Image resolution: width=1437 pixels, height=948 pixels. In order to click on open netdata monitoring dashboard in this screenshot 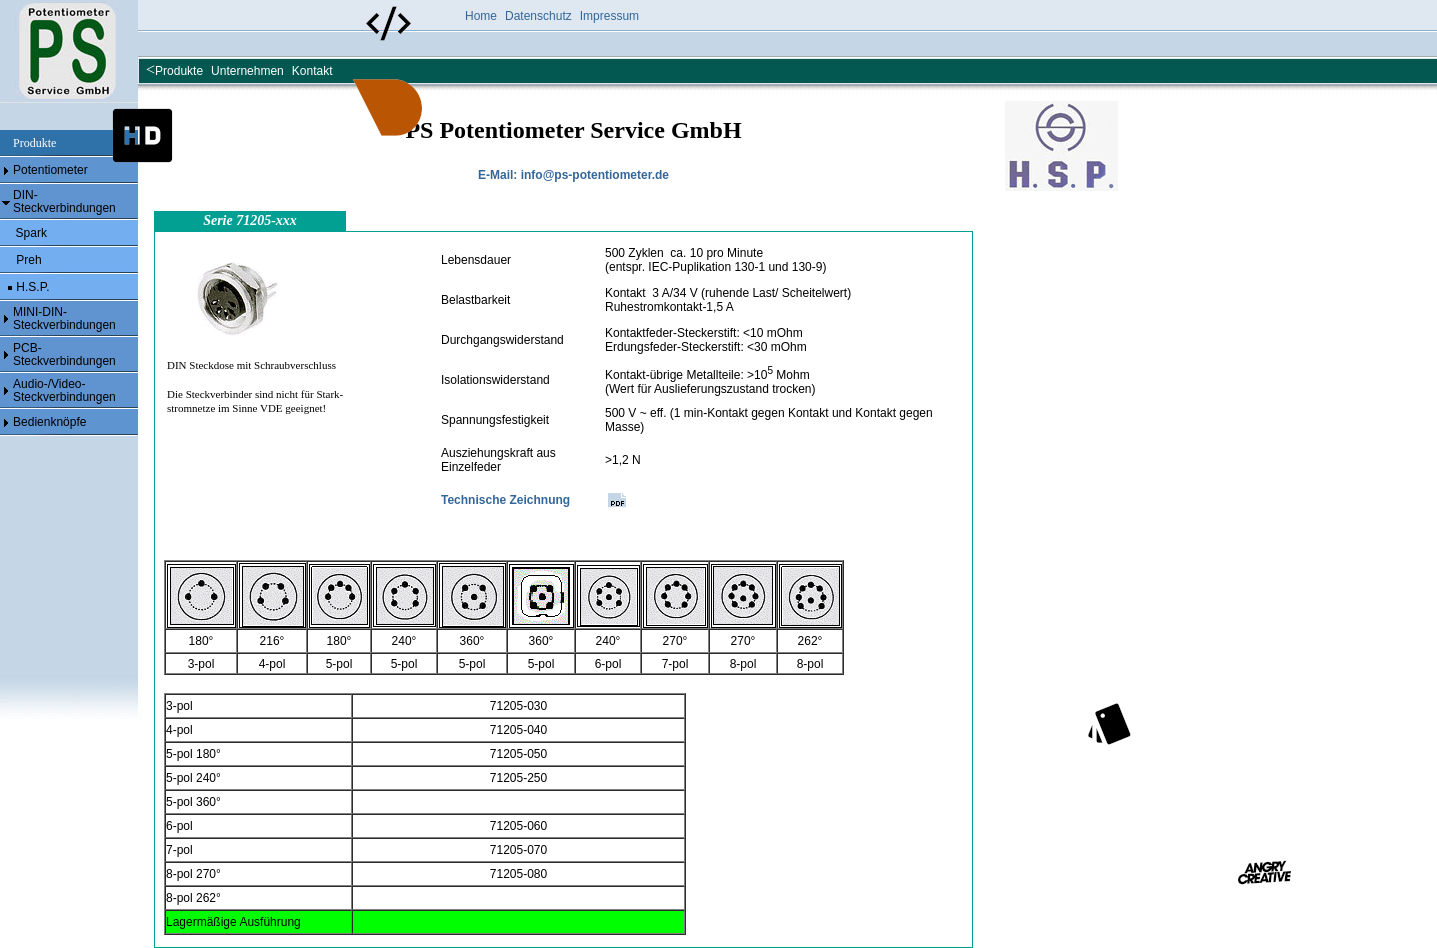, I will do `click(387, 107)`.